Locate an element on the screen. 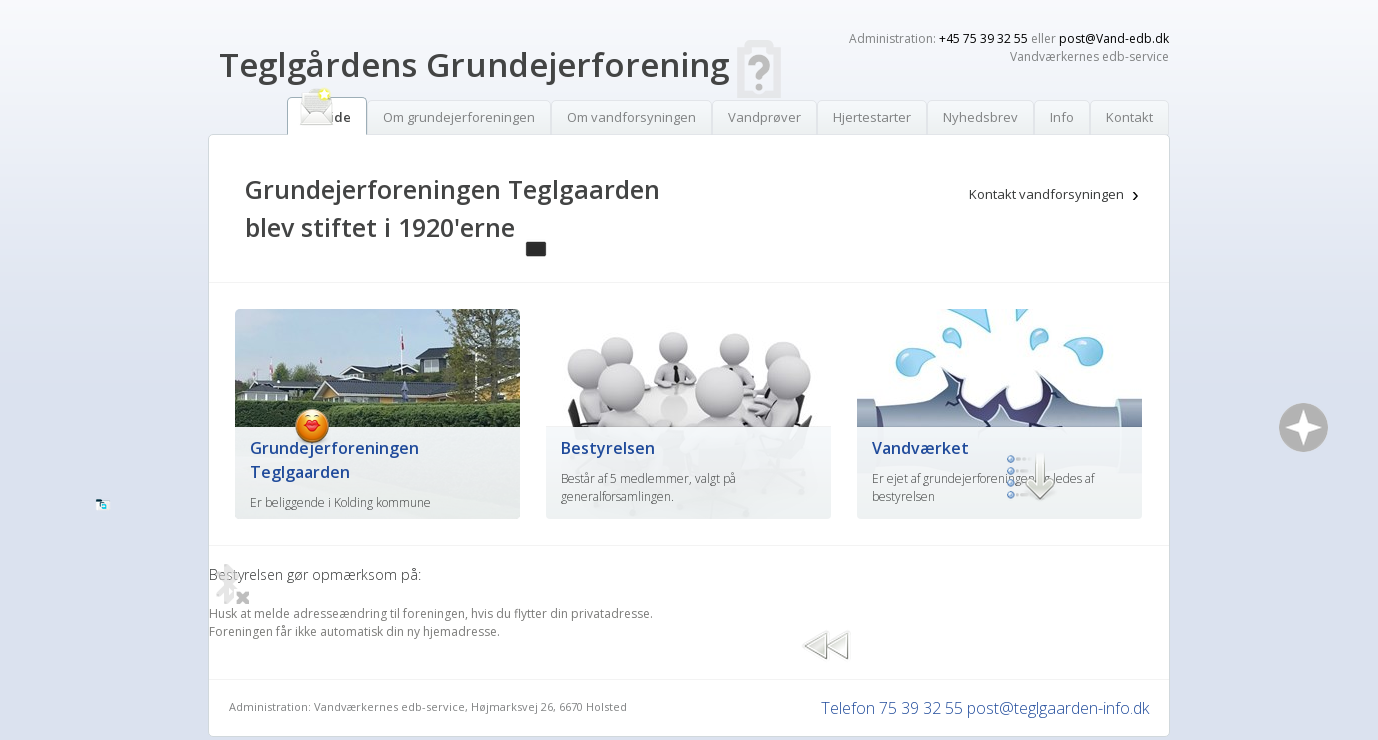  remove trust from a bluetooth device is located at coordinates (1303, 427).